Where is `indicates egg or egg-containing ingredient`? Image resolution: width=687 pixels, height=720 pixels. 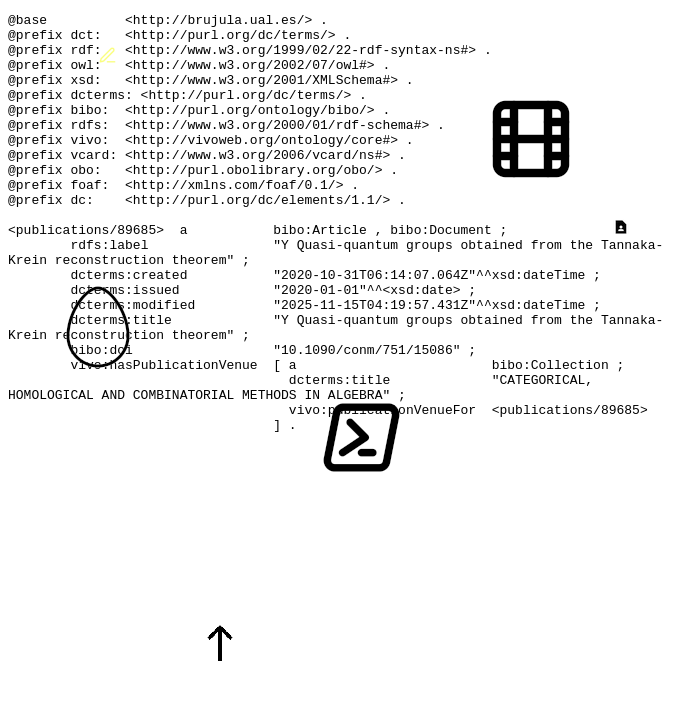 indicates egg or egg-containing ingredient is located at coordinates (98, 327).